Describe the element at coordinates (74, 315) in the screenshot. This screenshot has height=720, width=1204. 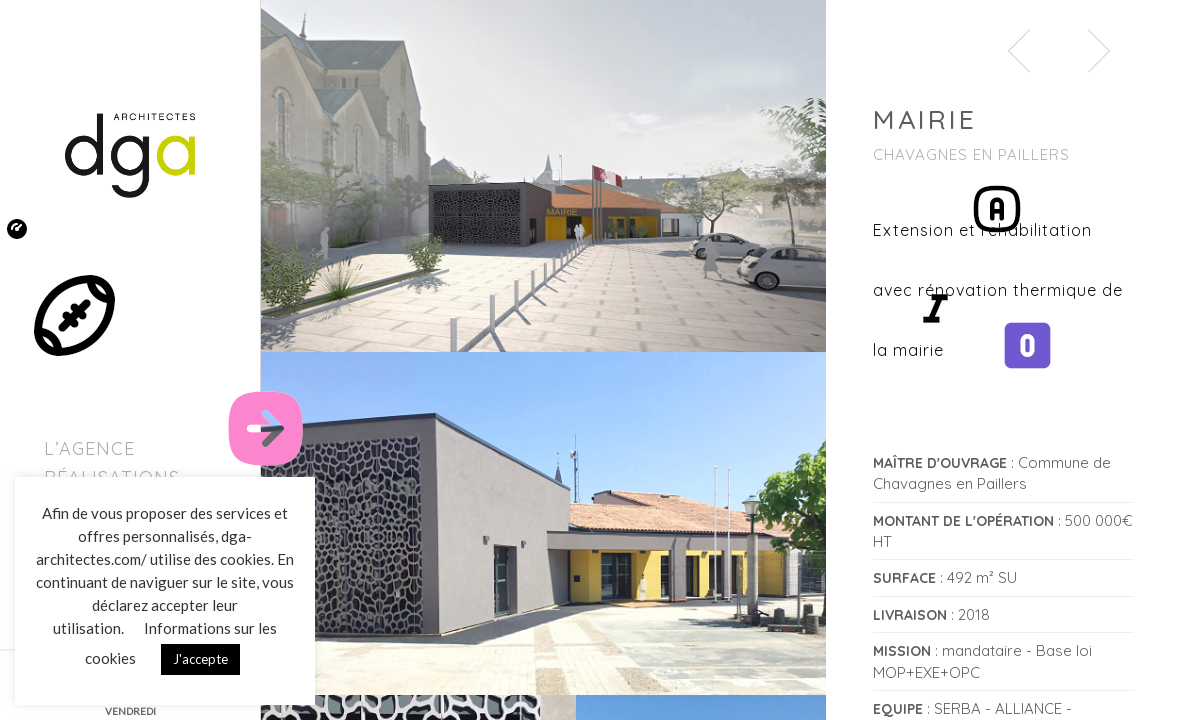
I see `access american football content or scores` at that location.